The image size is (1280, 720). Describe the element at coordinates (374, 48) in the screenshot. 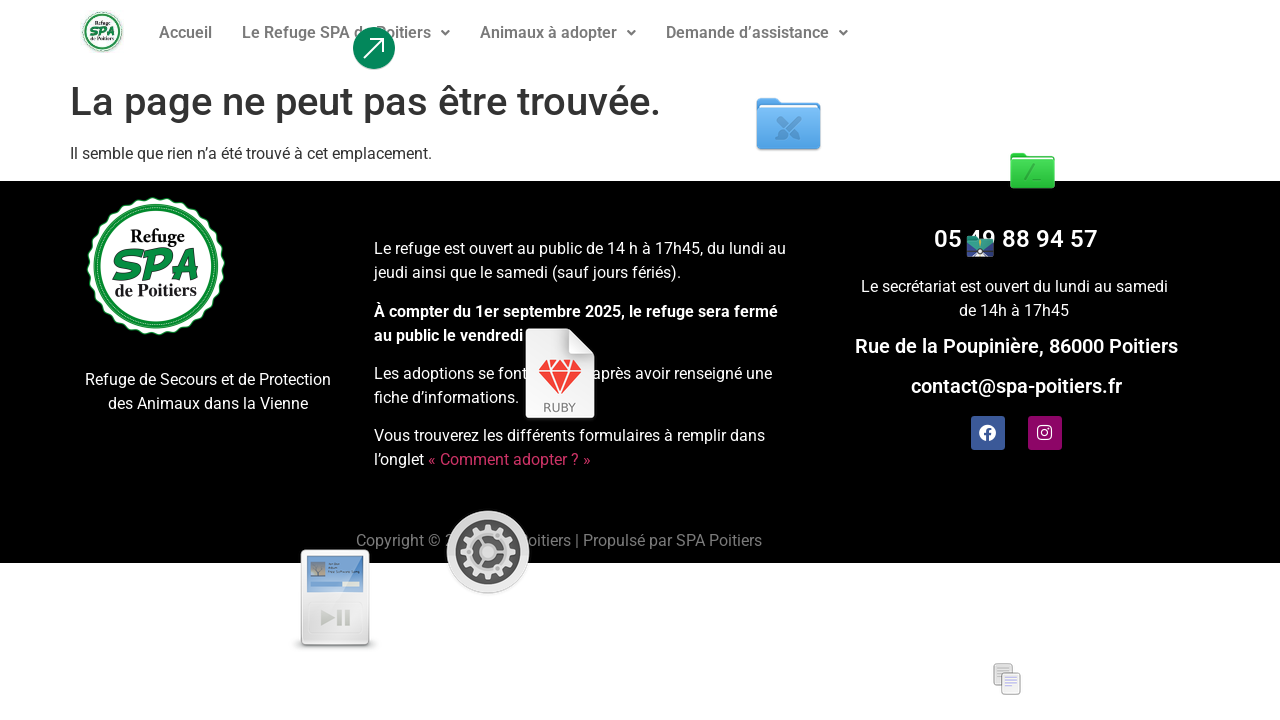

I see `indicates a symbolic link or shortcut to another file` at that location.